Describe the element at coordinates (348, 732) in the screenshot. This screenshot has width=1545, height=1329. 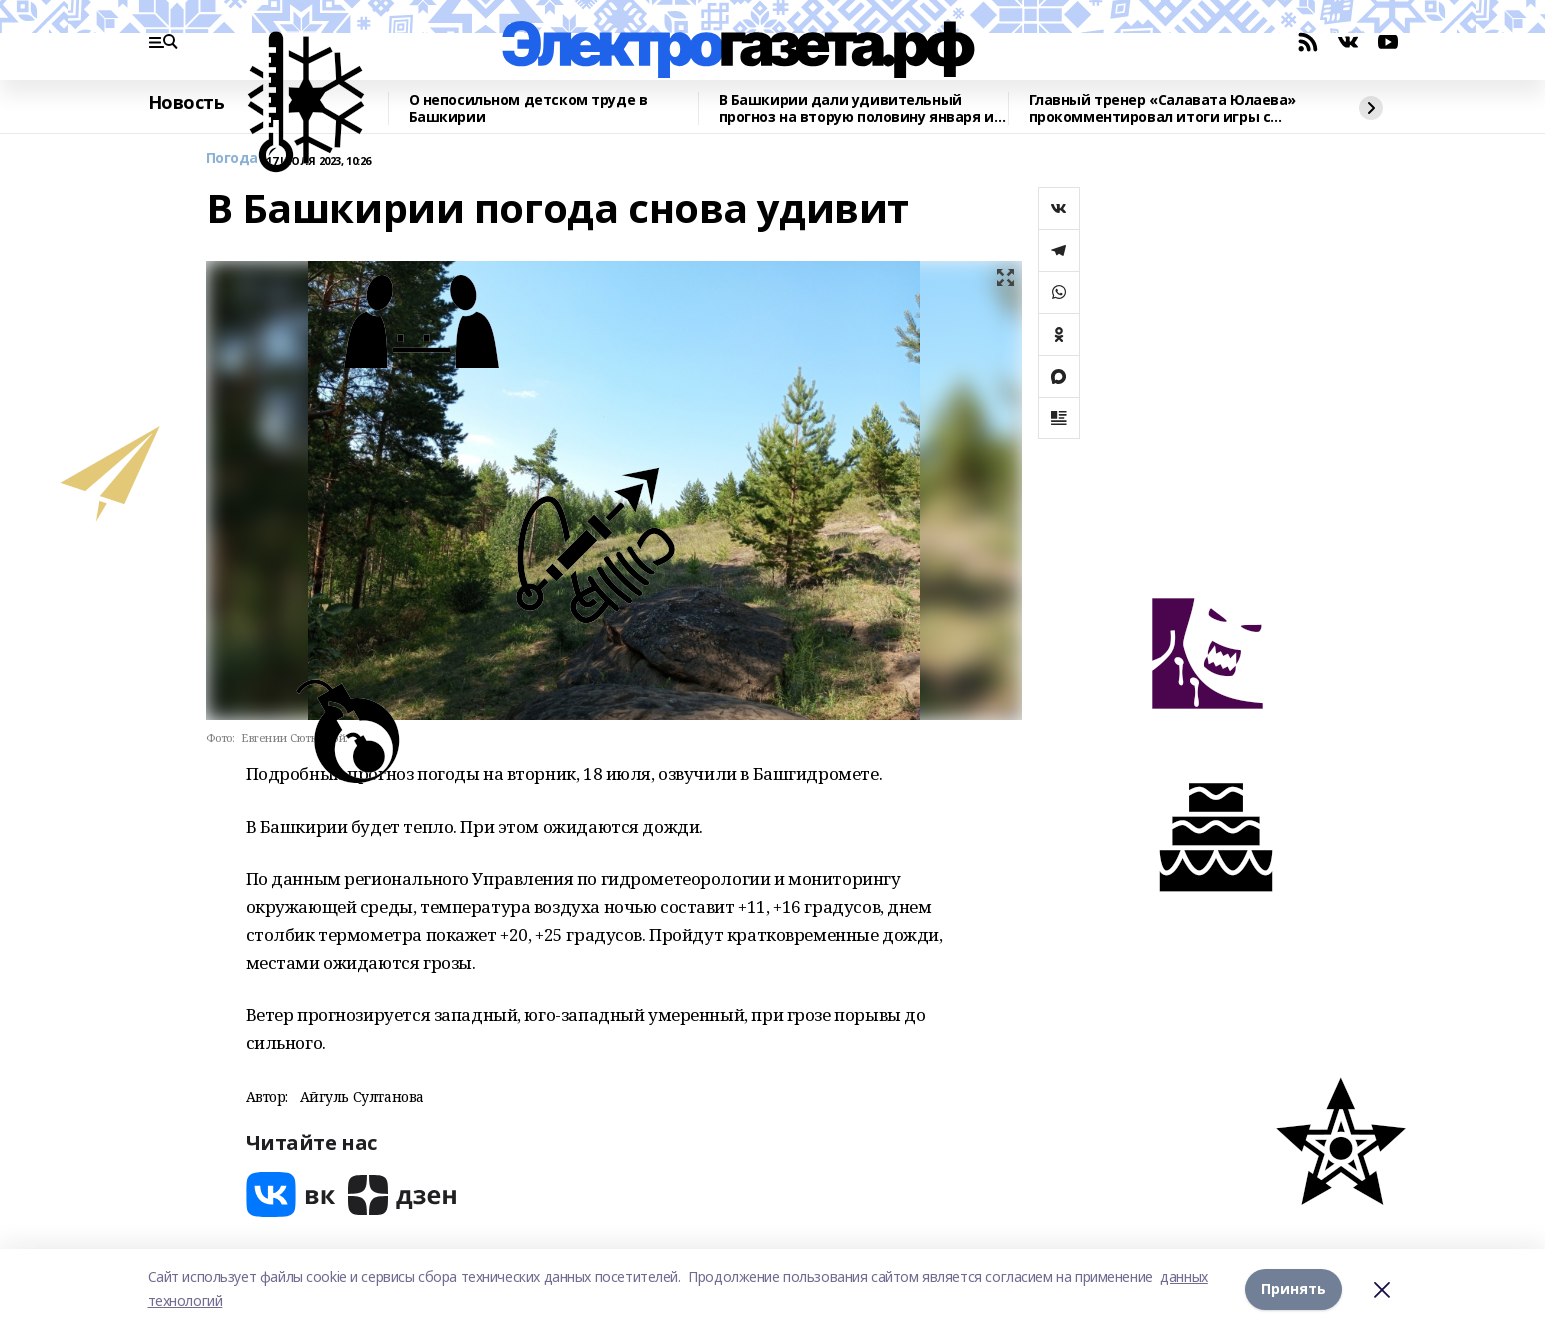
I see `deploy cluster bomb weapon in game` at that location.